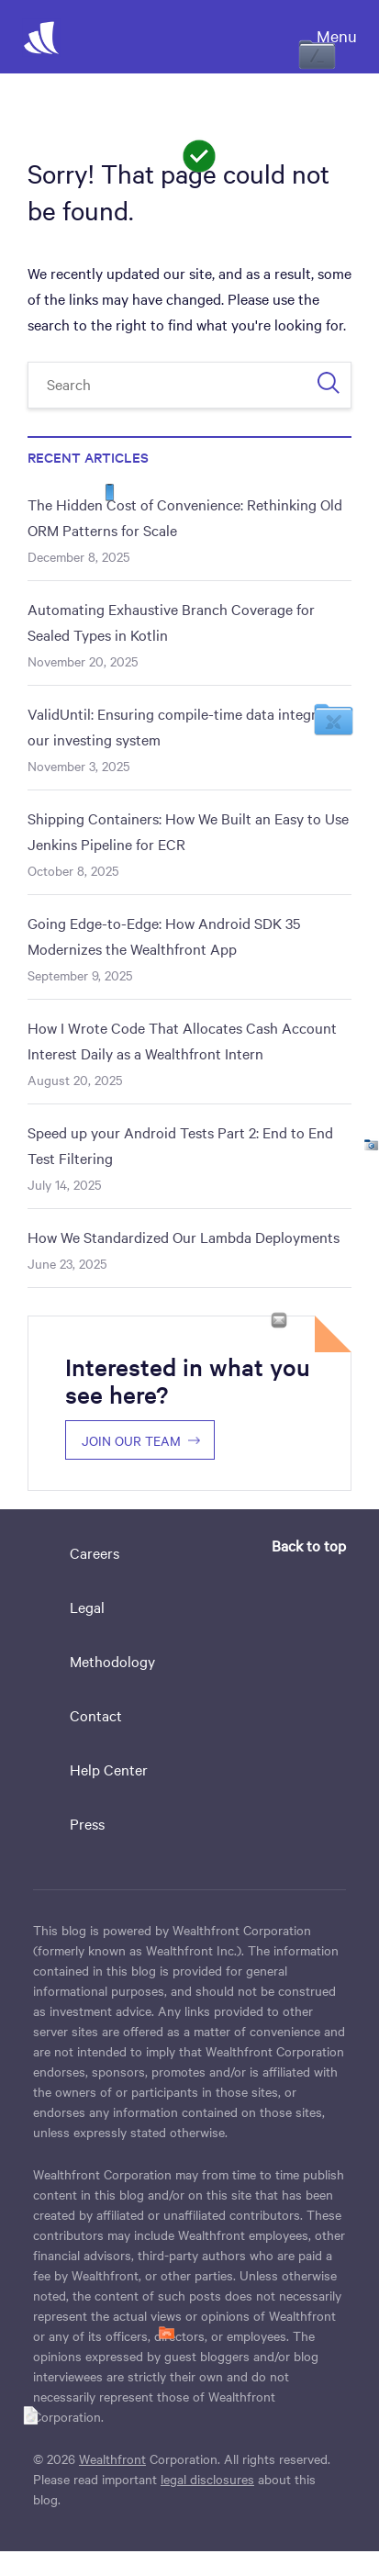 This screenshot has width=379, height=2576. What do you see at coordinates (279, 1320) in the screenshot?
I see `open the mail app` at bounding box center [279, 1320].